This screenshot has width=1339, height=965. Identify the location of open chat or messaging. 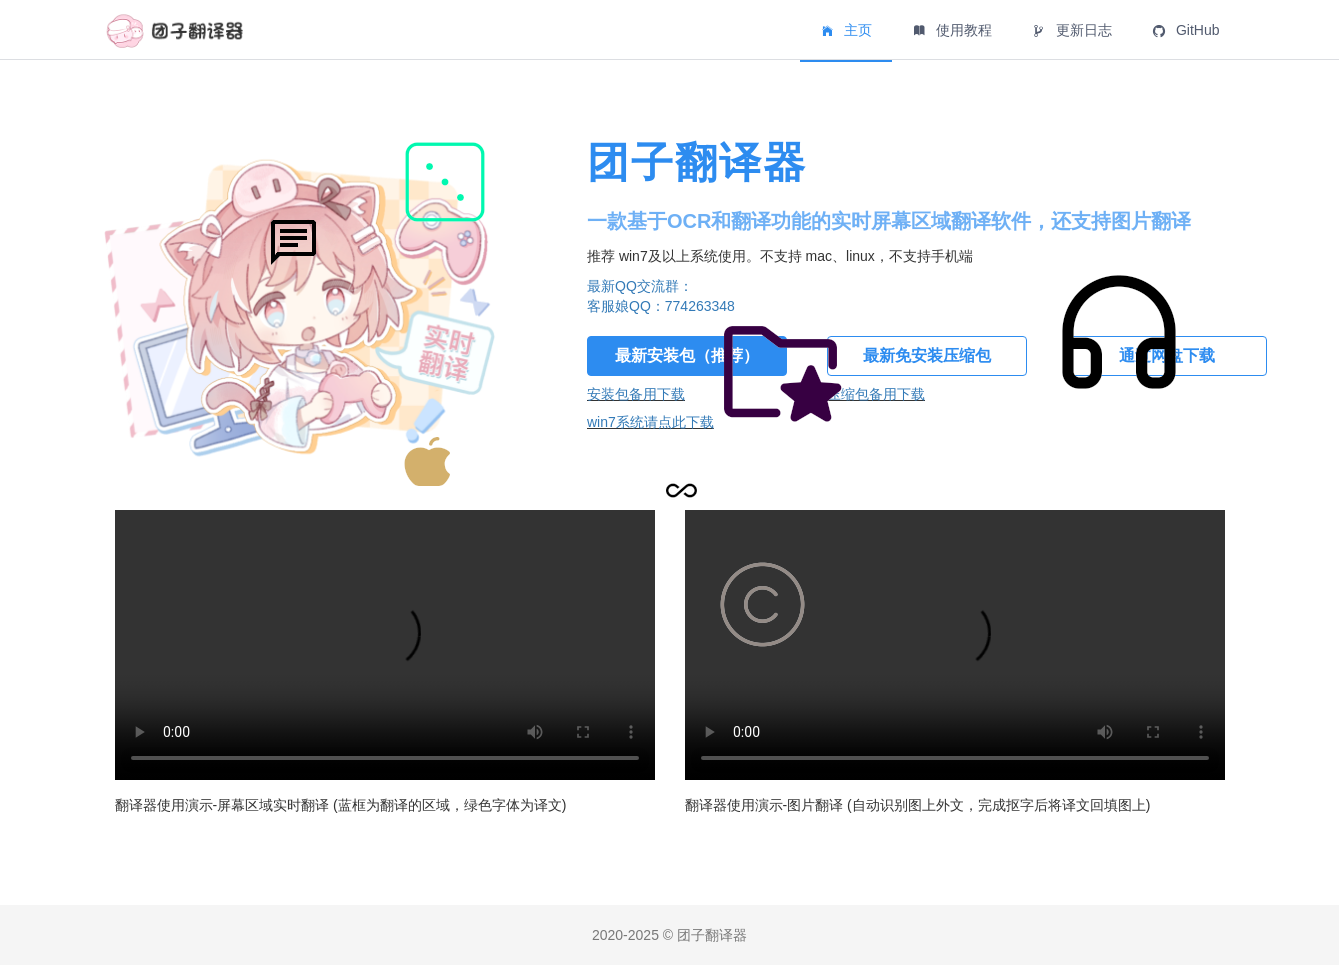
(293, 242).